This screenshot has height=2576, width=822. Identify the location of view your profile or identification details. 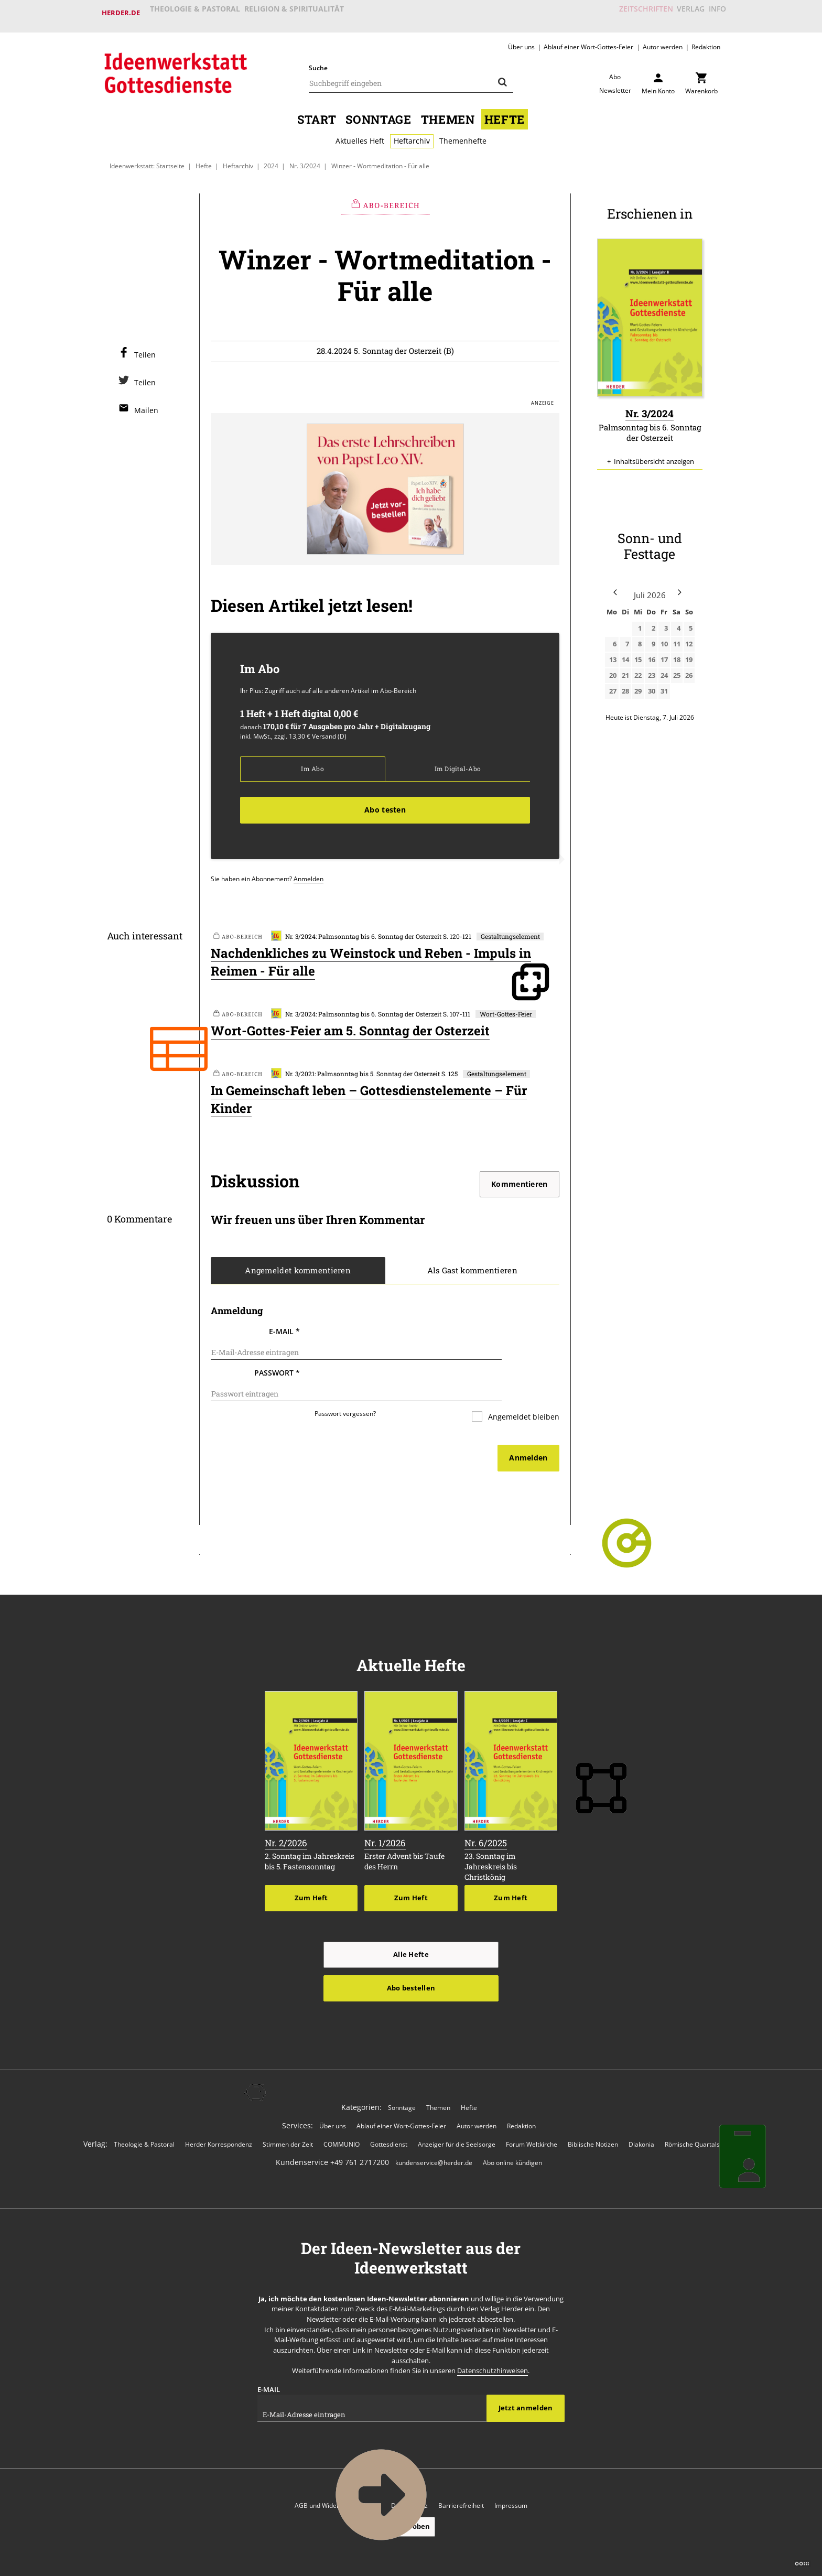
(742, 2156).